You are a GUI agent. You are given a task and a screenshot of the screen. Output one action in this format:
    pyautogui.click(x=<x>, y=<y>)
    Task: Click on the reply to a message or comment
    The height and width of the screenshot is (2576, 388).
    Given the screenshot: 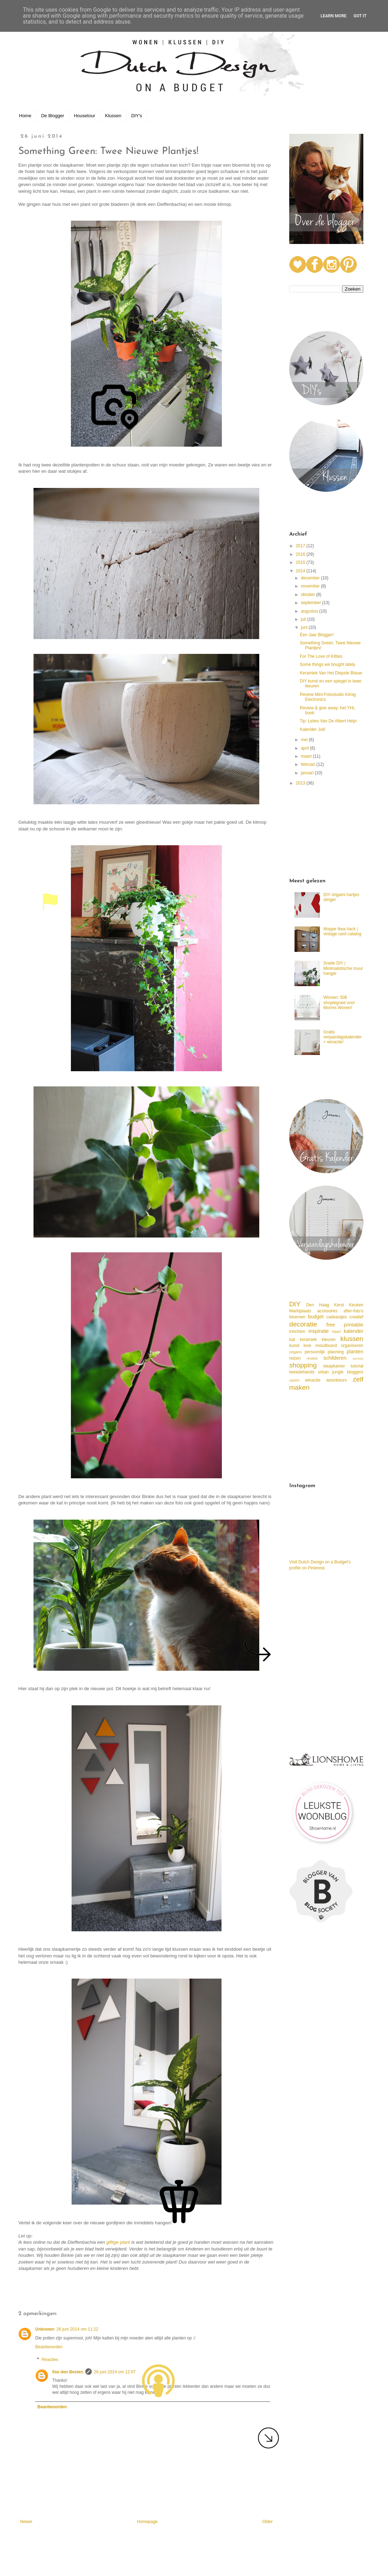 What is the action you would take?
    pyautogui.click(x=257, y=1651)
    